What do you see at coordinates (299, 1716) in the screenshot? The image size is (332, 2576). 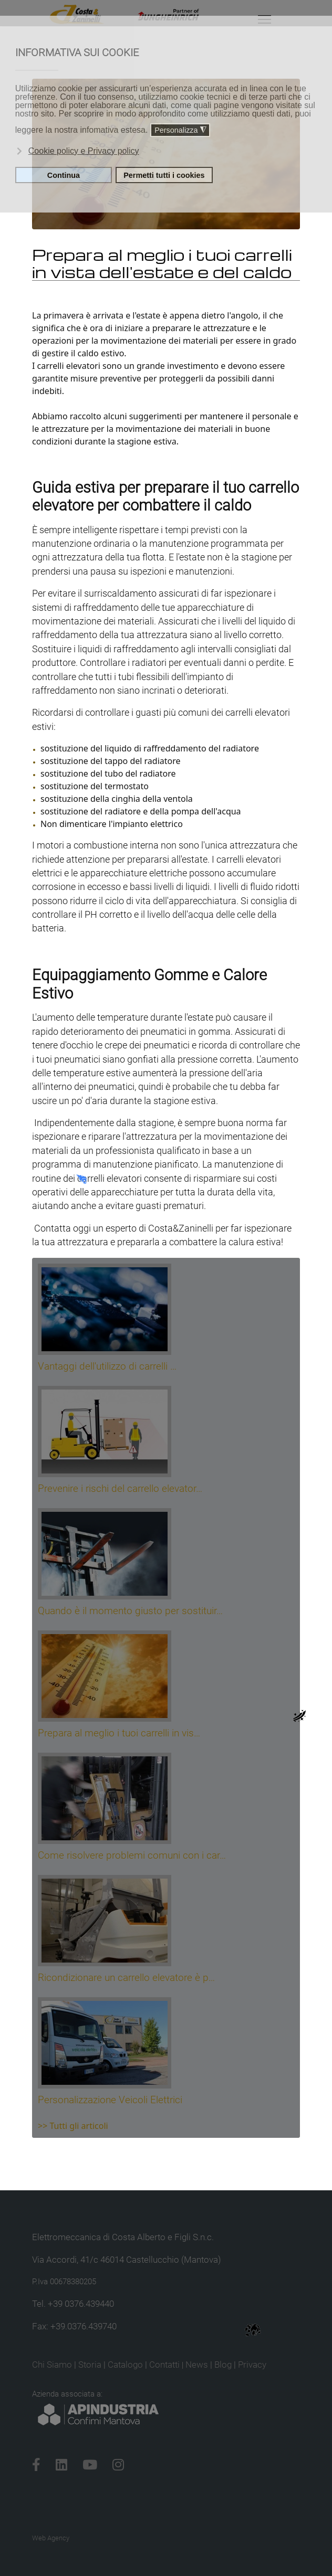 I see `equip or select a magical sword weapon` at bounding box center [299, 1716].